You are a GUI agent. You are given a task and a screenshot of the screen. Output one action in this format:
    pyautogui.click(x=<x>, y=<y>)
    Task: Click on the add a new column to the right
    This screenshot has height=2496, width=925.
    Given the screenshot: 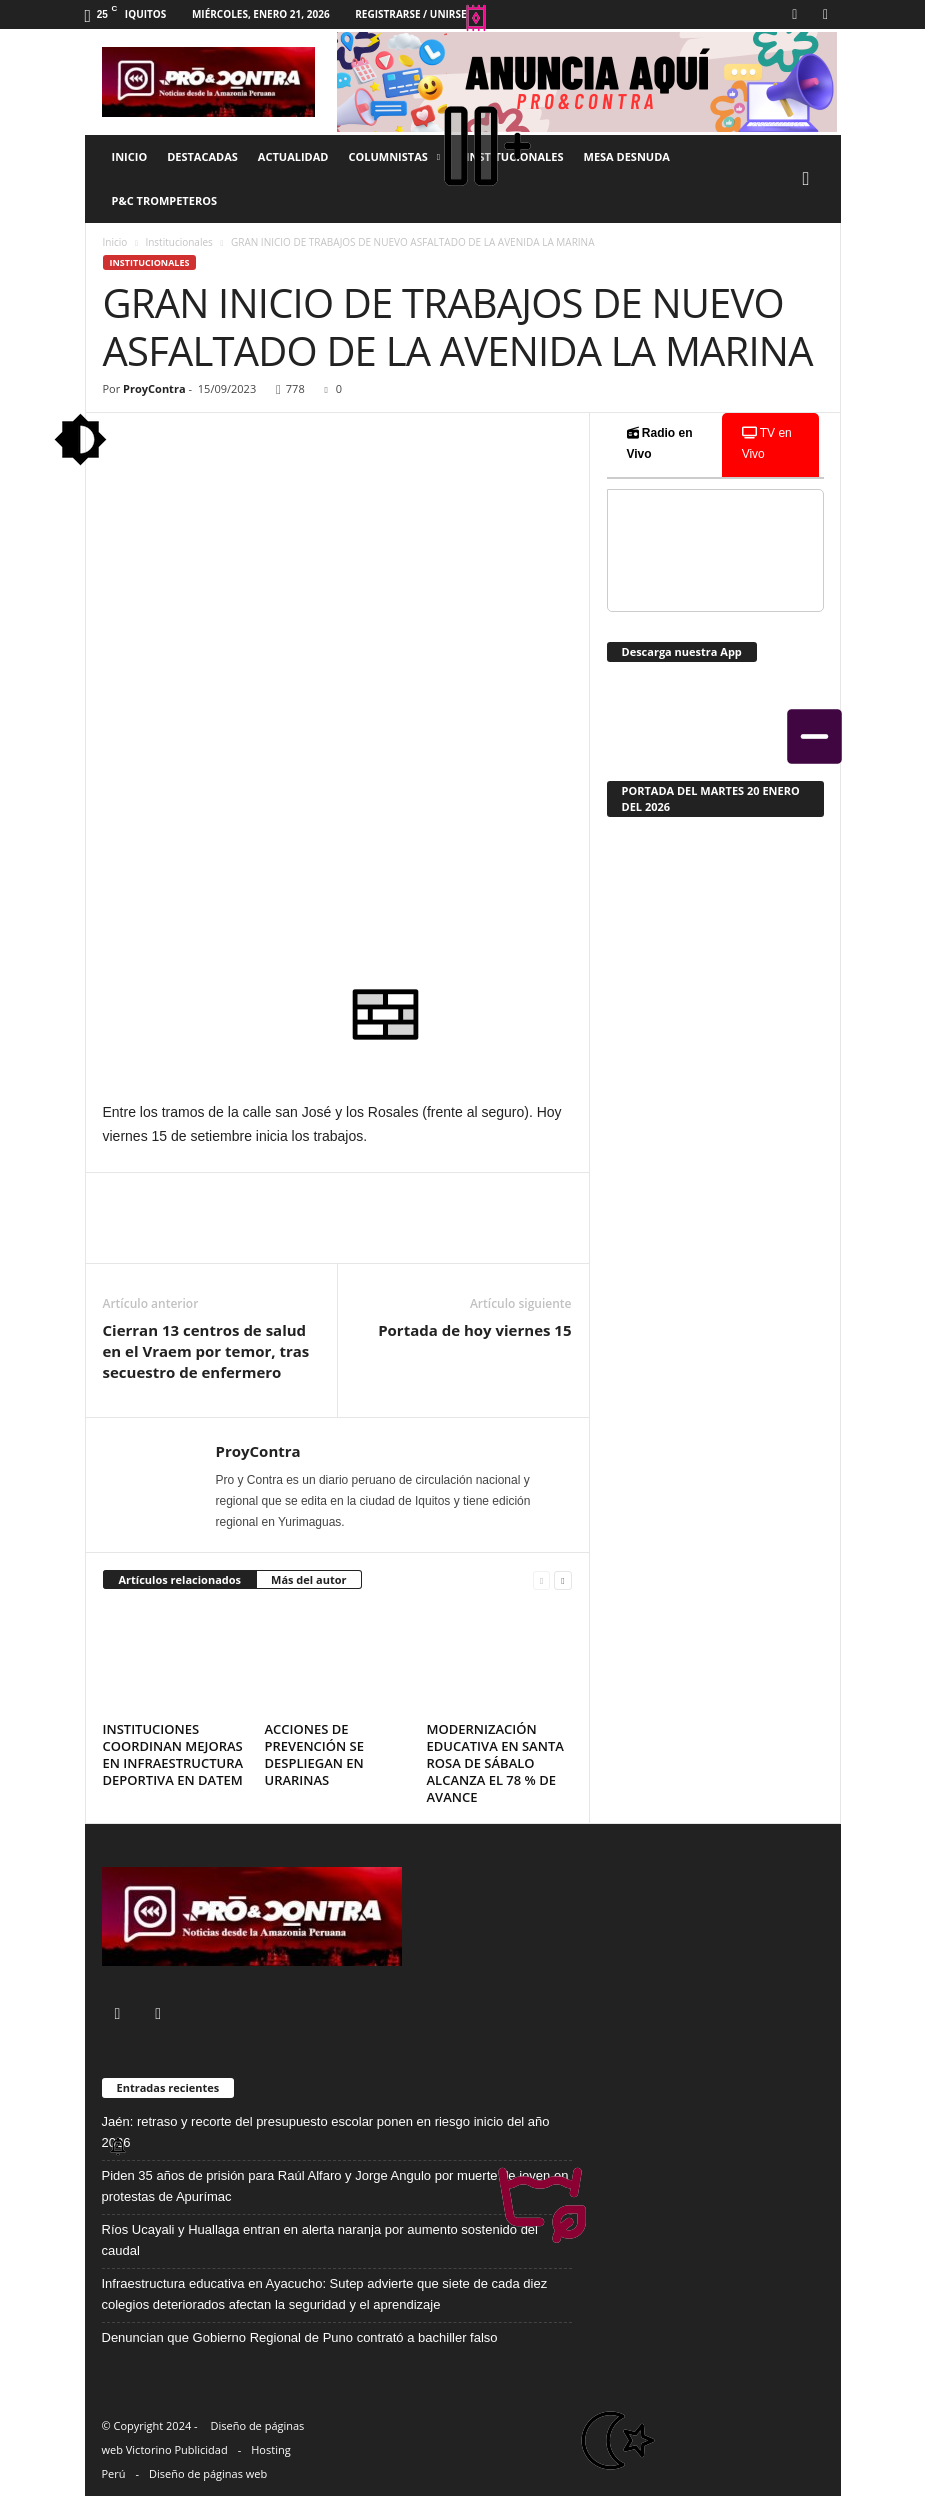 What is the action you would take?
    pyautogui.click(x=481, y=146)
    